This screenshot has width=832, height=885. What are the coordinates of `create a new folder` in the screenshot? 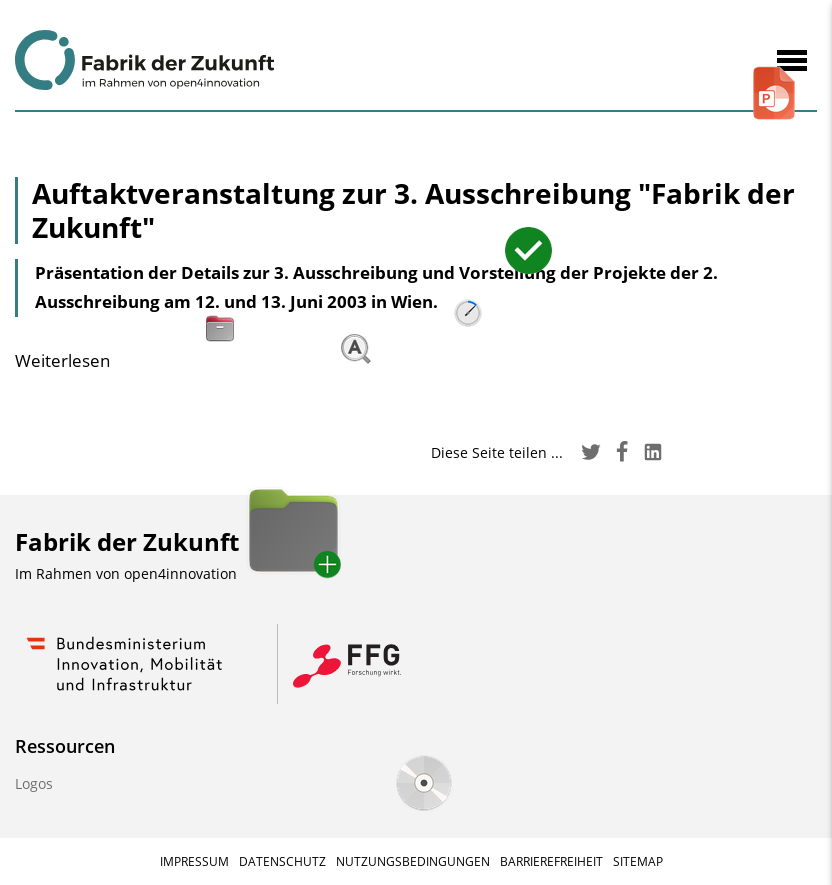 It's located at (293, 530).